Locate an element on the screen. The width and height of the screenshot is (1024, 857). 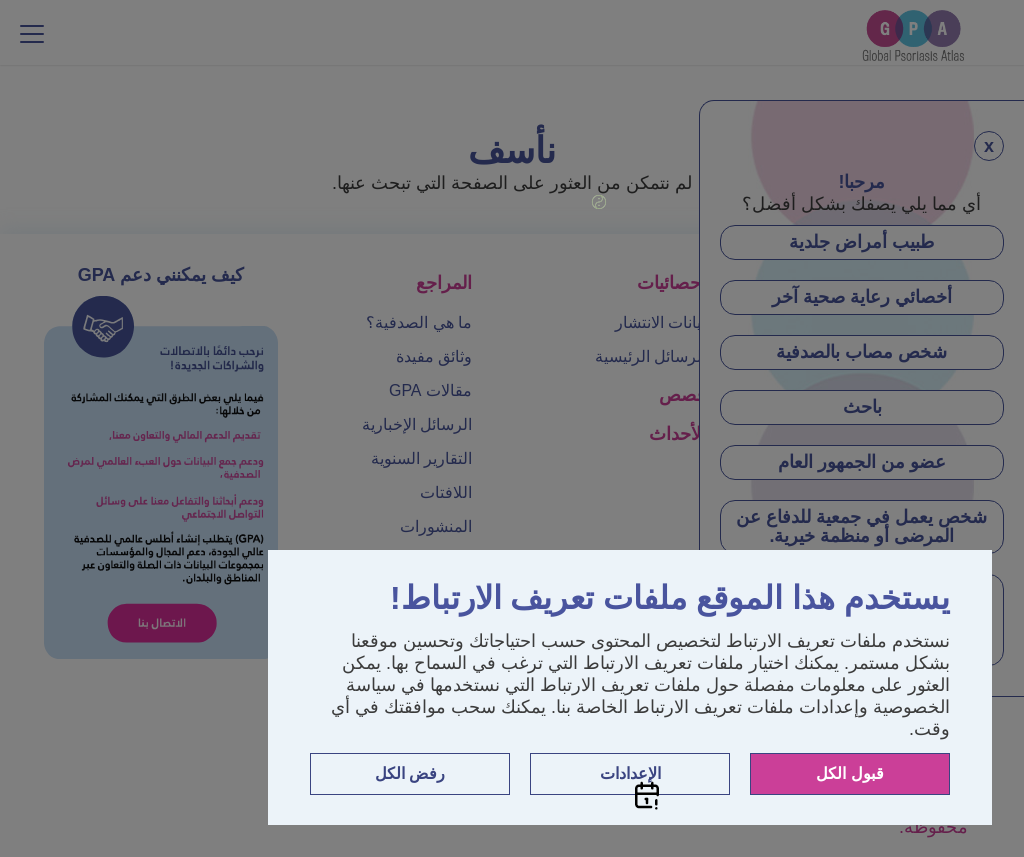
toggle balance or harmony mode is located at coordinates (599, 202).